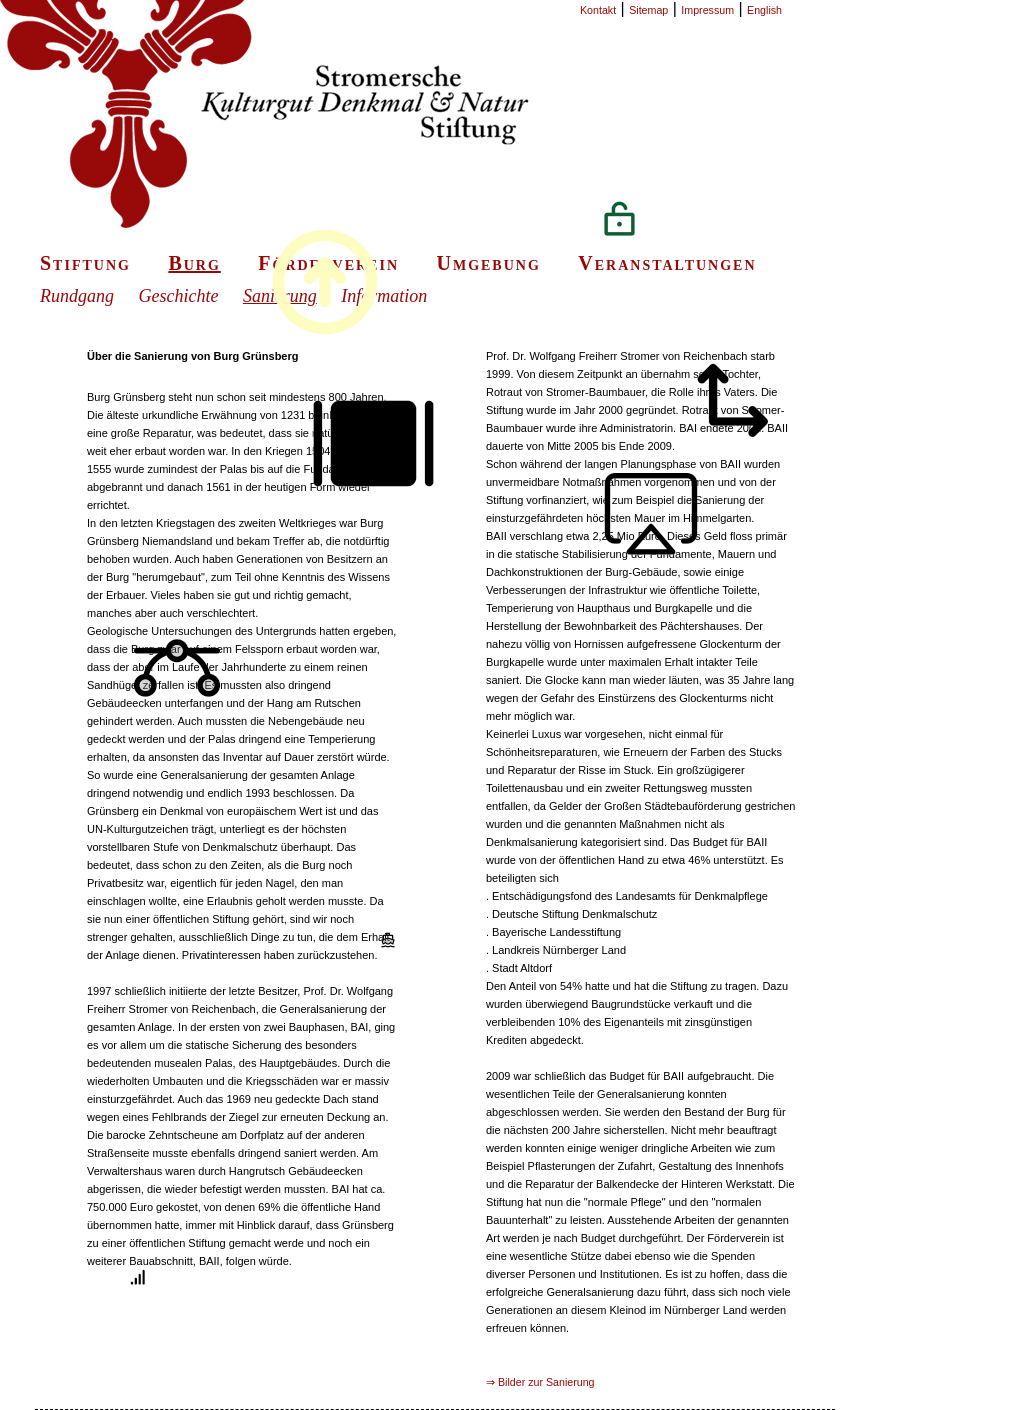 This screenshot has width=1024, height=1410. Describe the element at coordinates (177, 668) in the screenshot. I see `edit vector path curves` at that location.